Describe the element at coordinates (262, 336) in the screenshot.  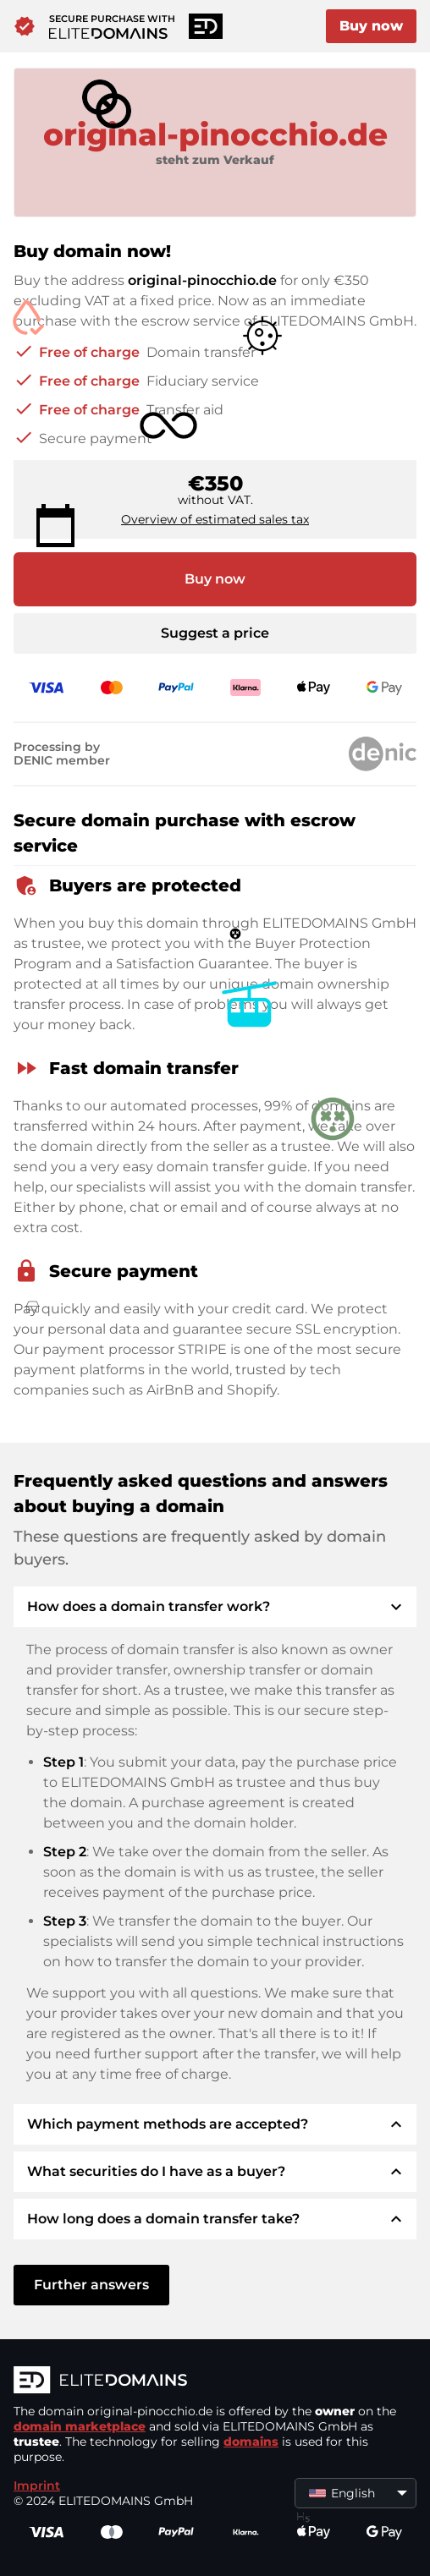
I see `indicates virus or malware detected` at that location.